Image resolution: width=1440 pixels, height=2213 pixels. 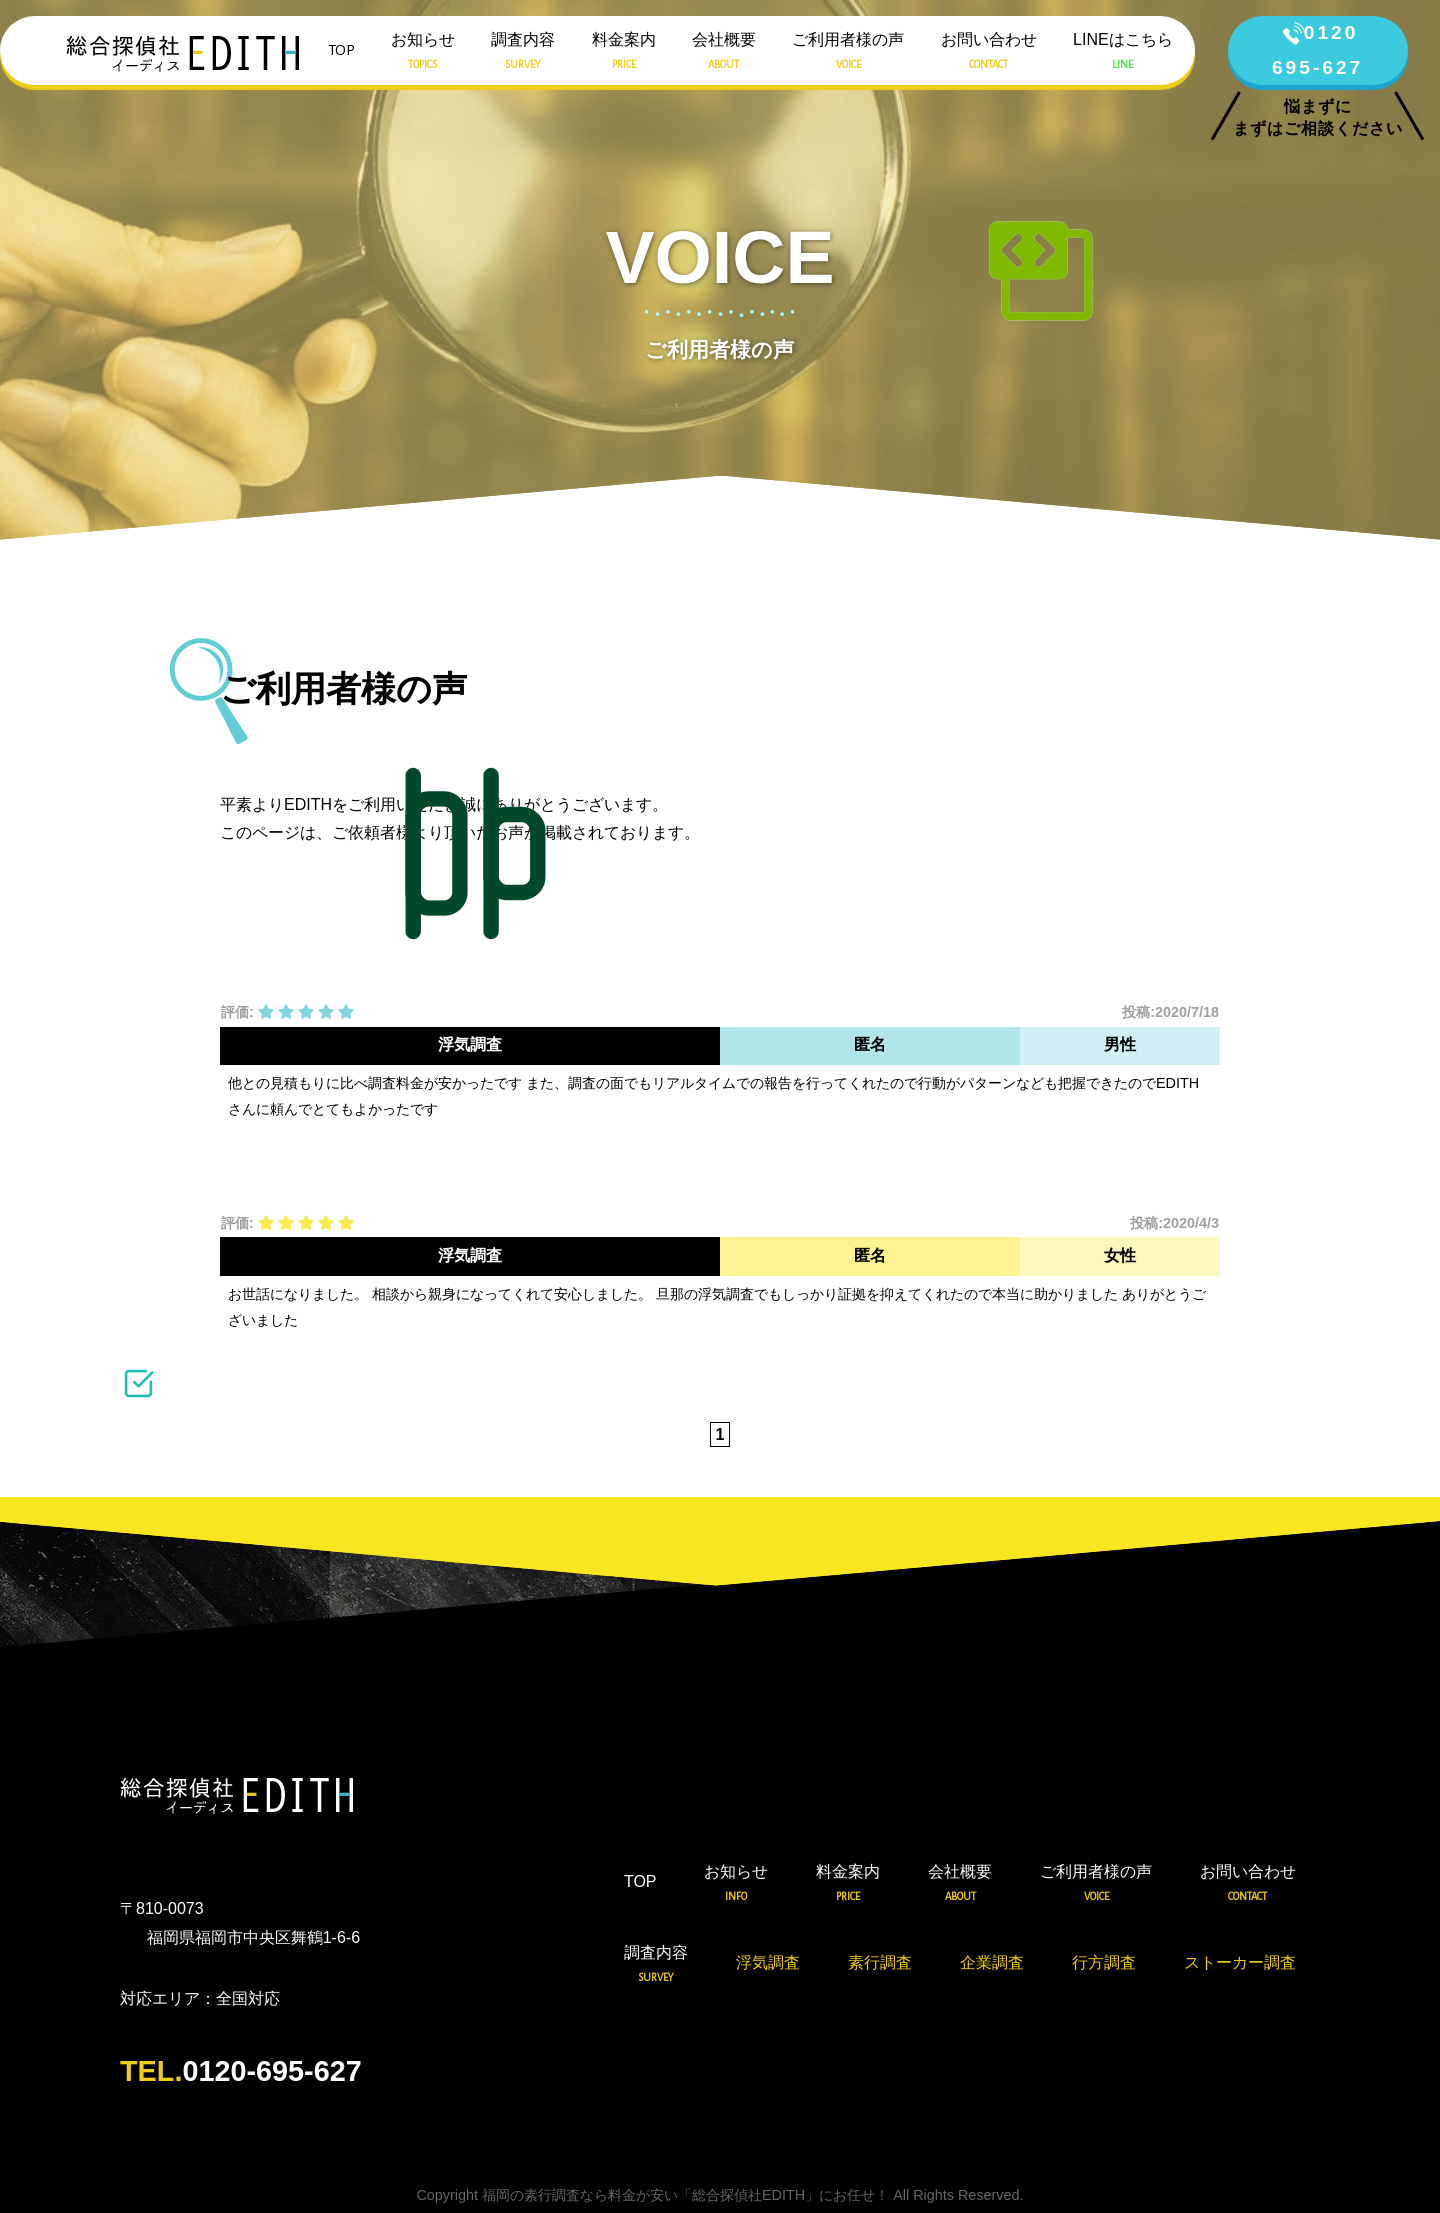 What do you see at coordinates (475, 853) in the screenshot?
I see `distribute objects from the left edge` at bounding box center [475, 853].